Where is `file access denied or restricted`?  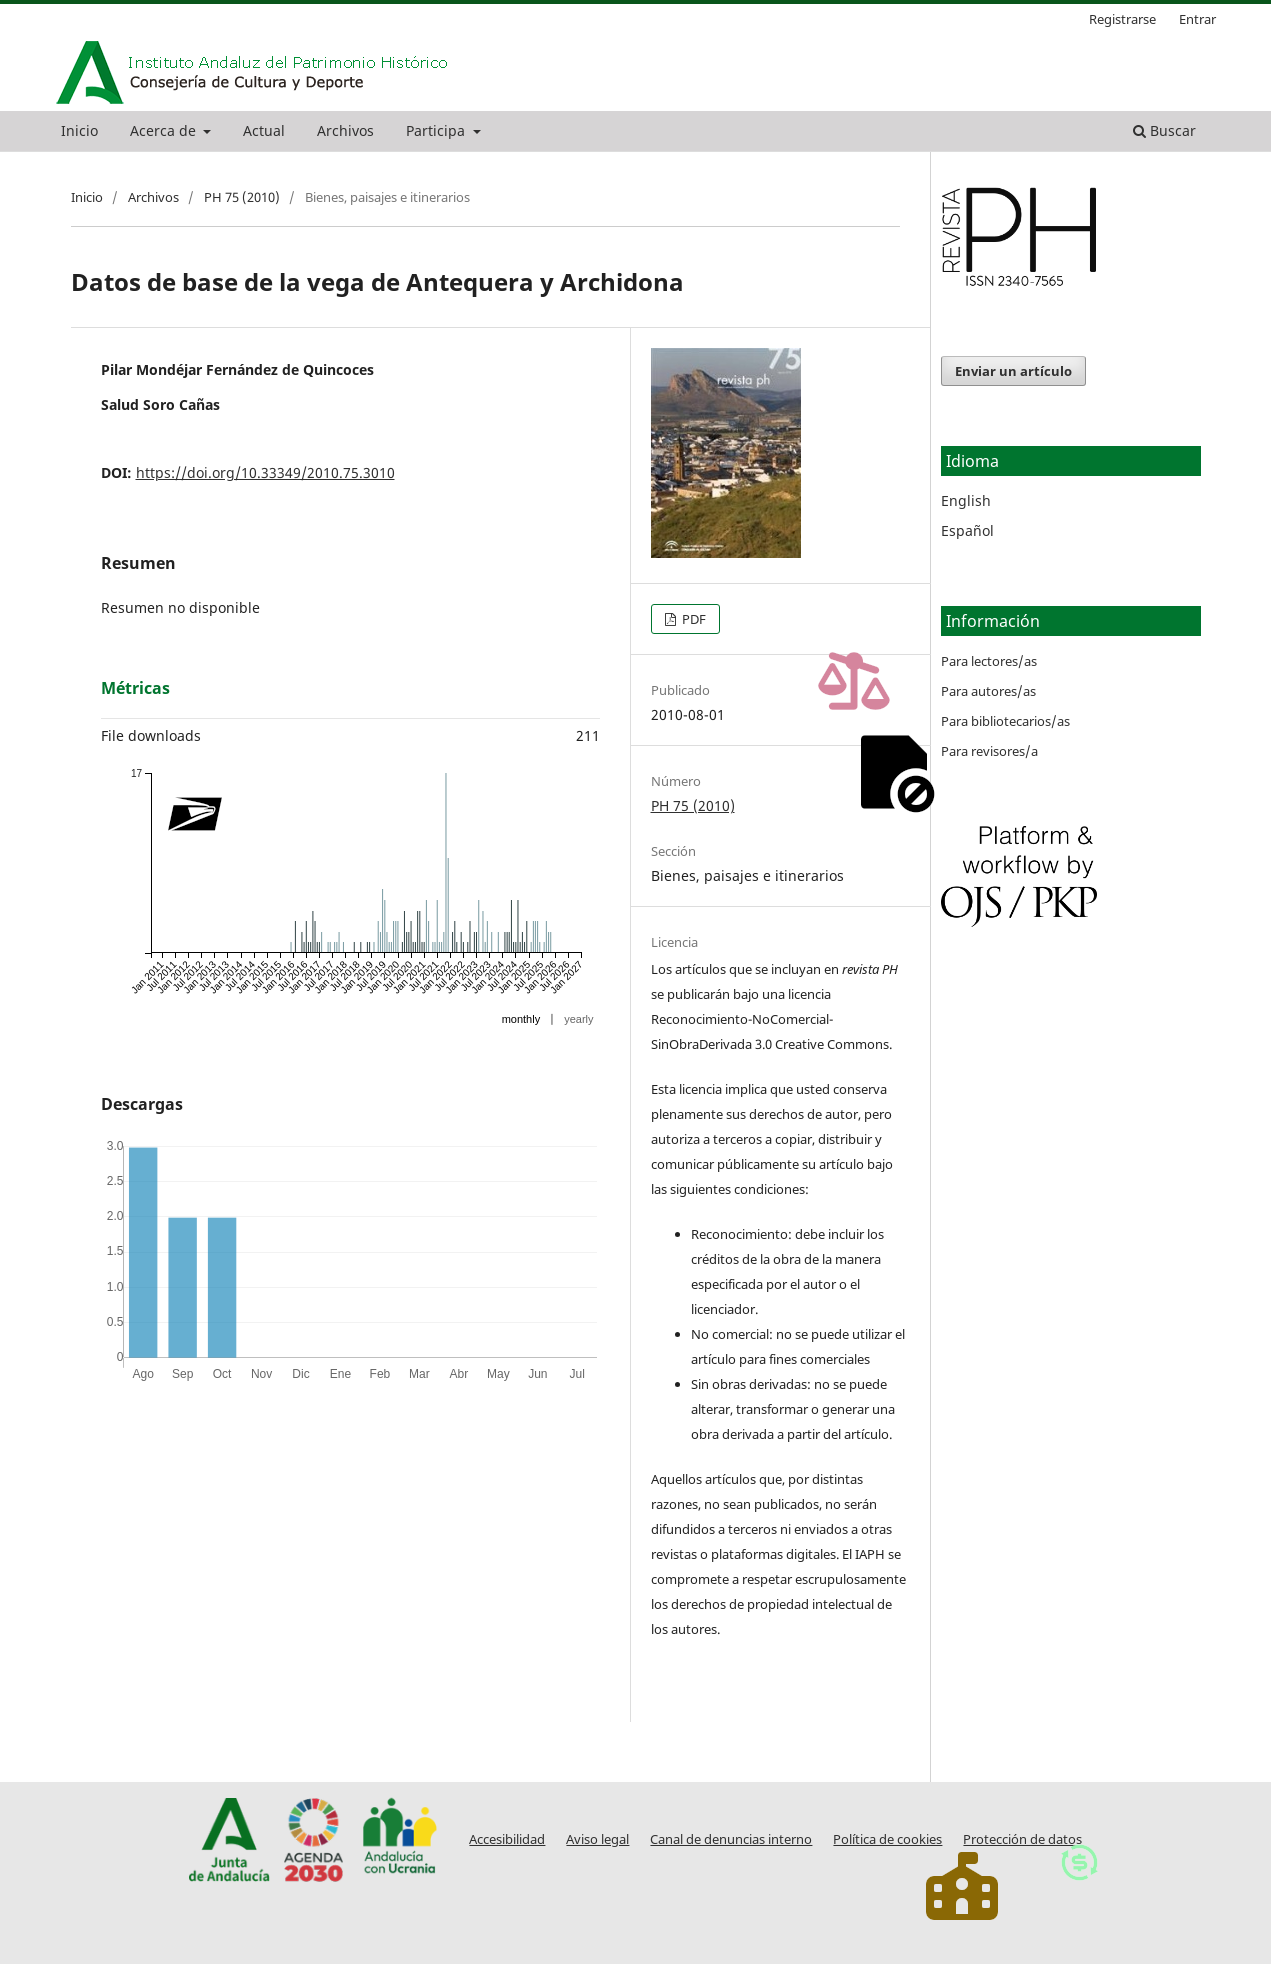
file access denied or restricted is located at coordinates (894, 772).